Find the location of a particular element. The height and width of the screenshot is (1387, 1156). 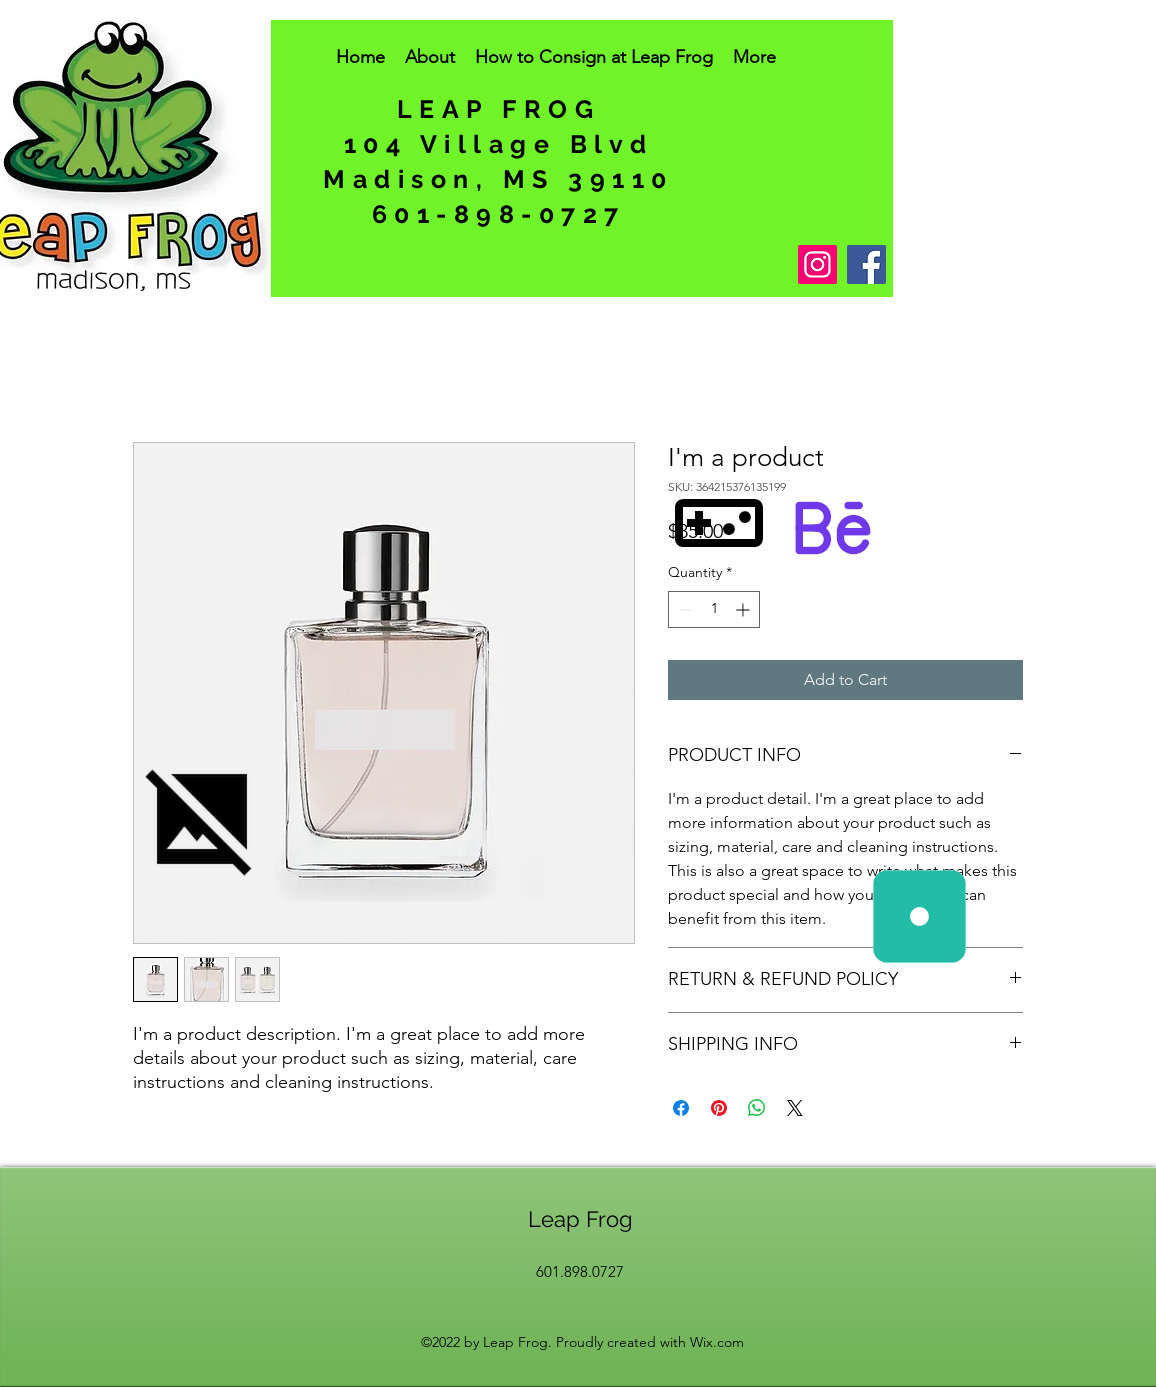

visit behance profile is located at coordinates (833, 528).